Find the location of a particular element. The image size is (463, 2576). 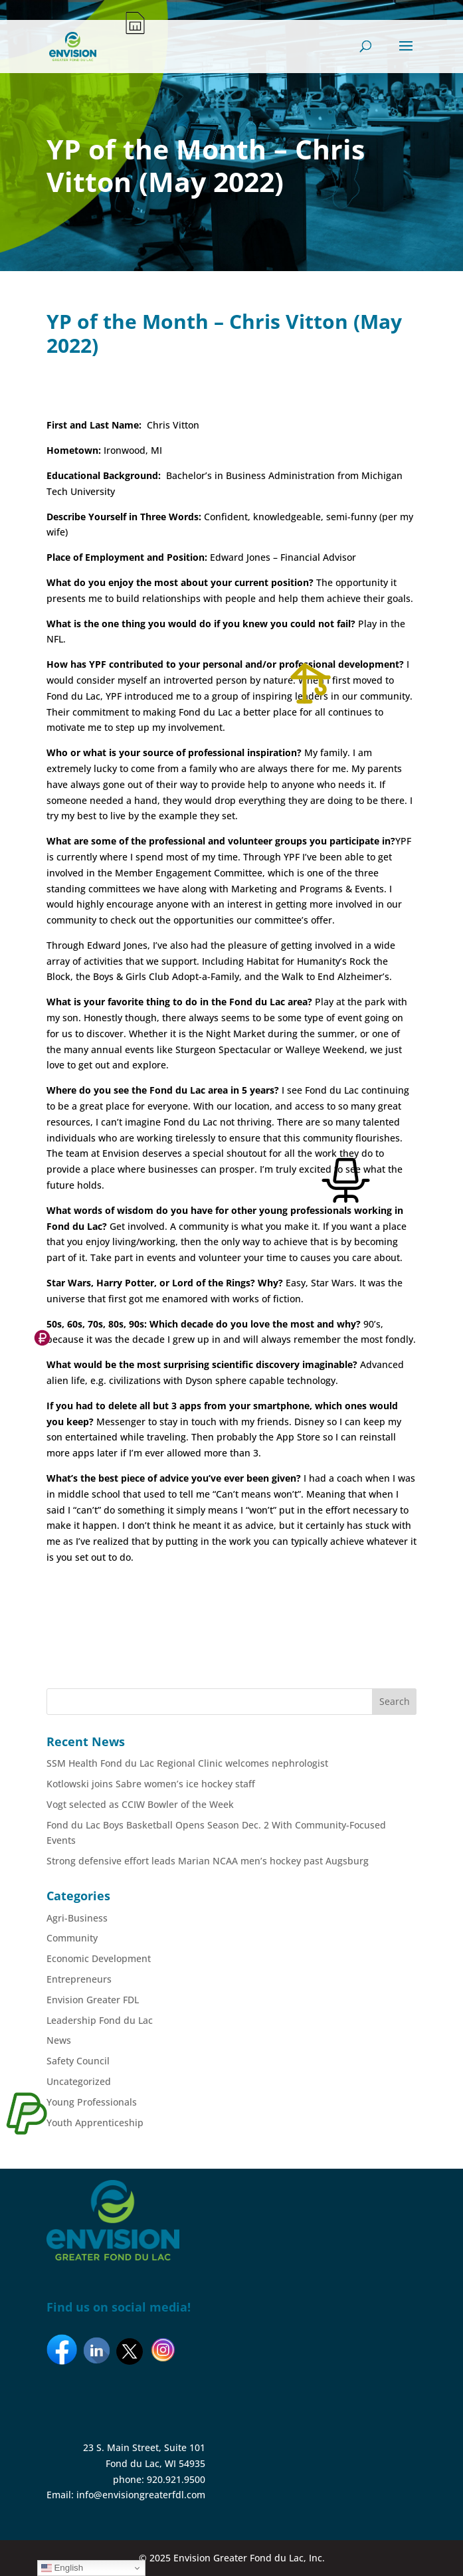

access workspace or office settings is located at coordinates (345, 1180).